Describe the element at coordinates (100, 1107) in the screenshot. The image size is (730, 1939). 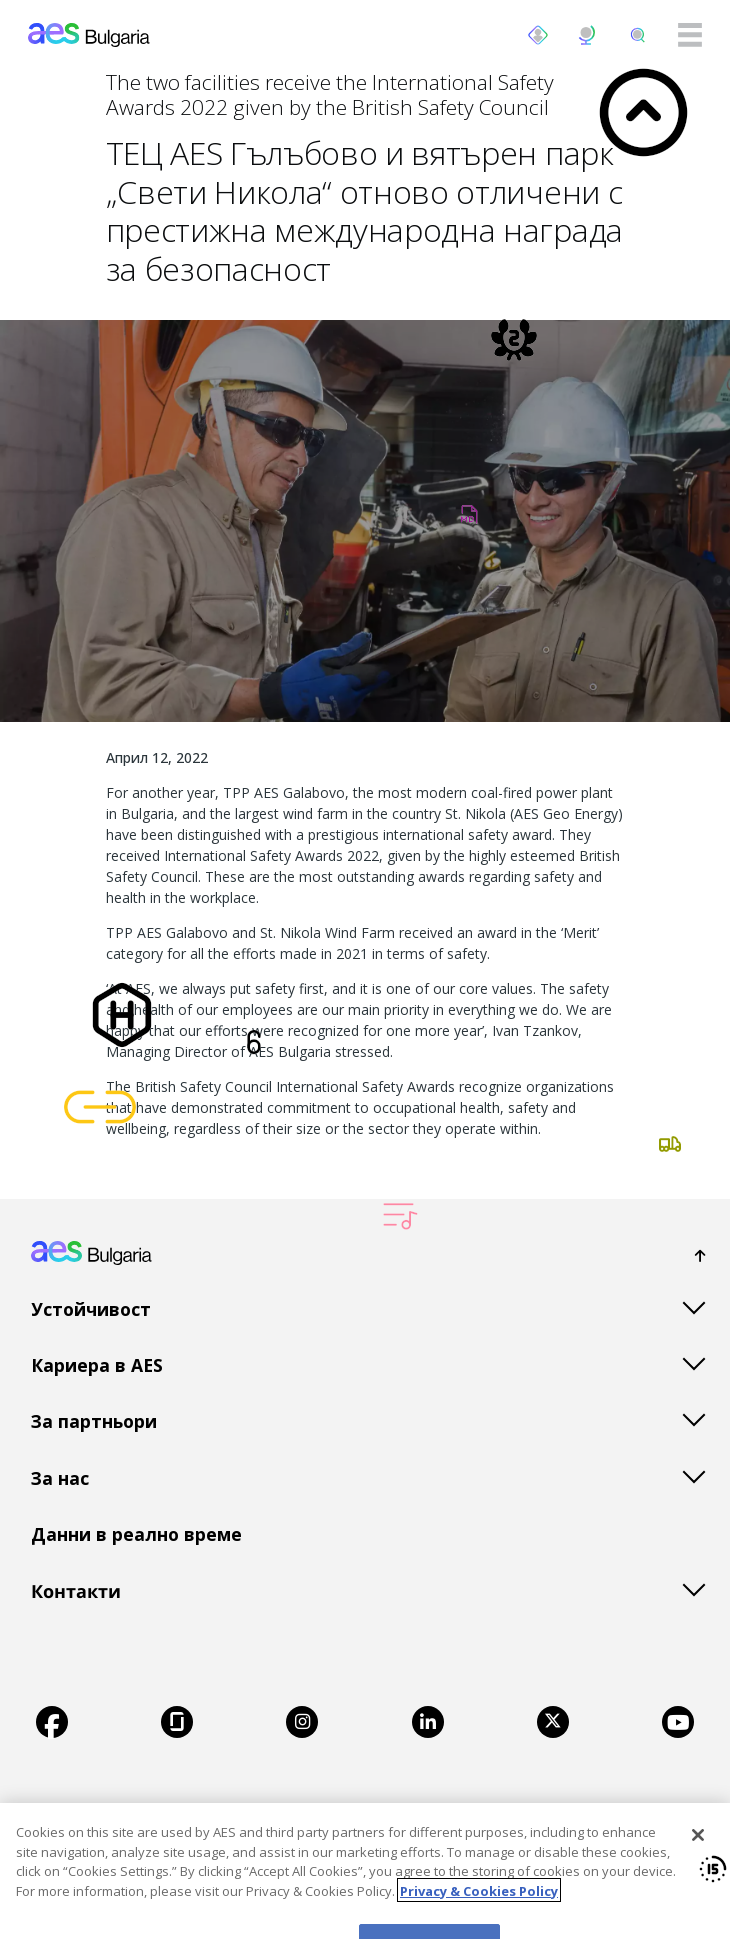
I see `copy link to clipboard` at that location.